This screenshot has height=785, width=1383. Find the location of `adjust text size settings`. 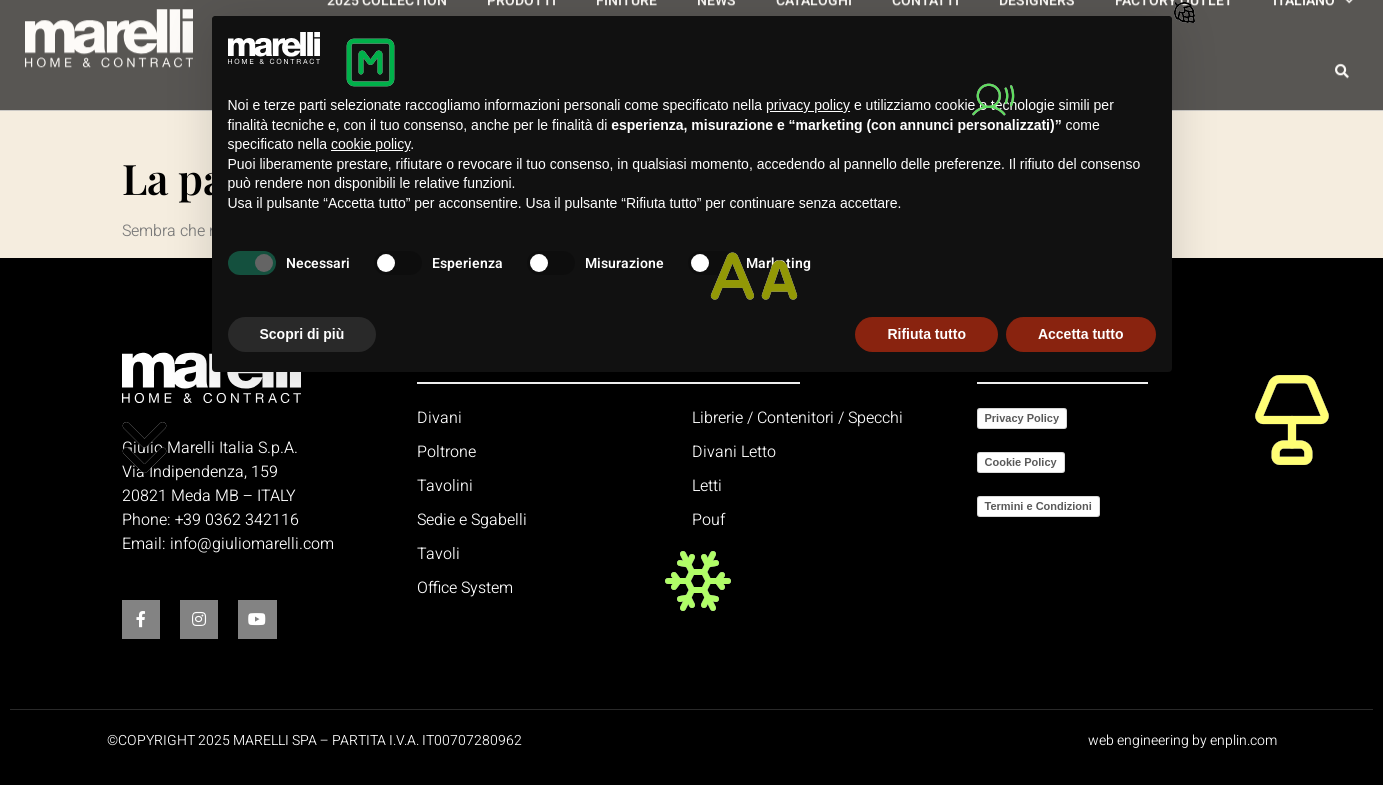

adjust text size settings is located at coordinates (754, 280).